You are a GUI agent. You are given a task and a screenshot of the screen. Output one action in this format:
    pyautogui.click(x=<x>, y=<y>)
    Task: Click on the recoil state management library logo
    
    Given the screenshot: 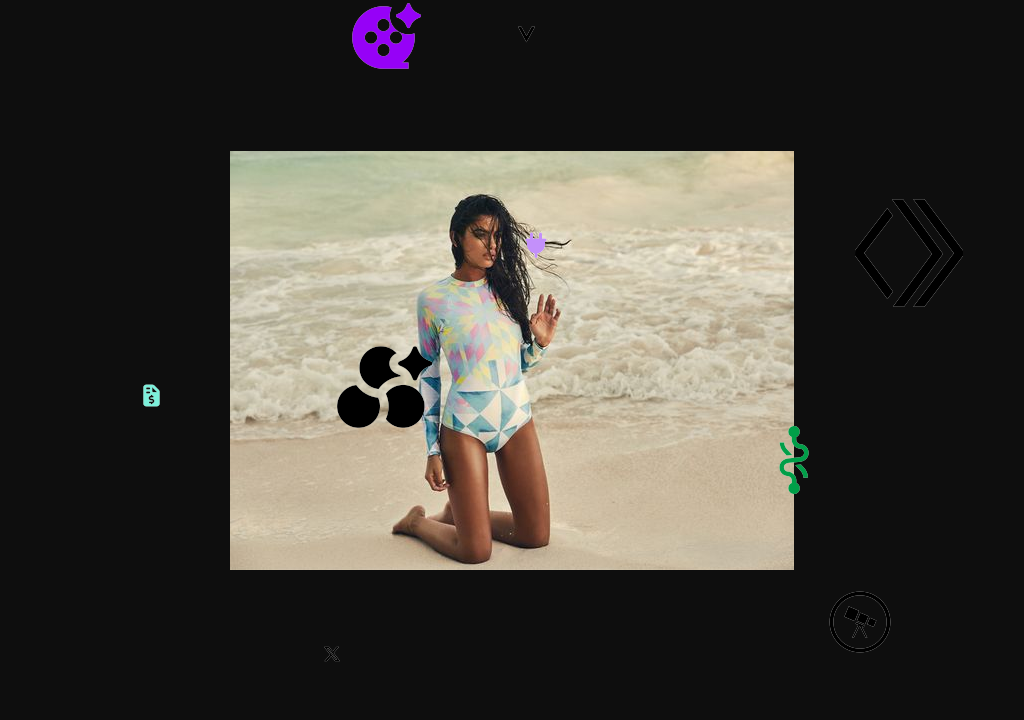 What is the action you would take?
    pyautogui.click(x=794, y=460)
    